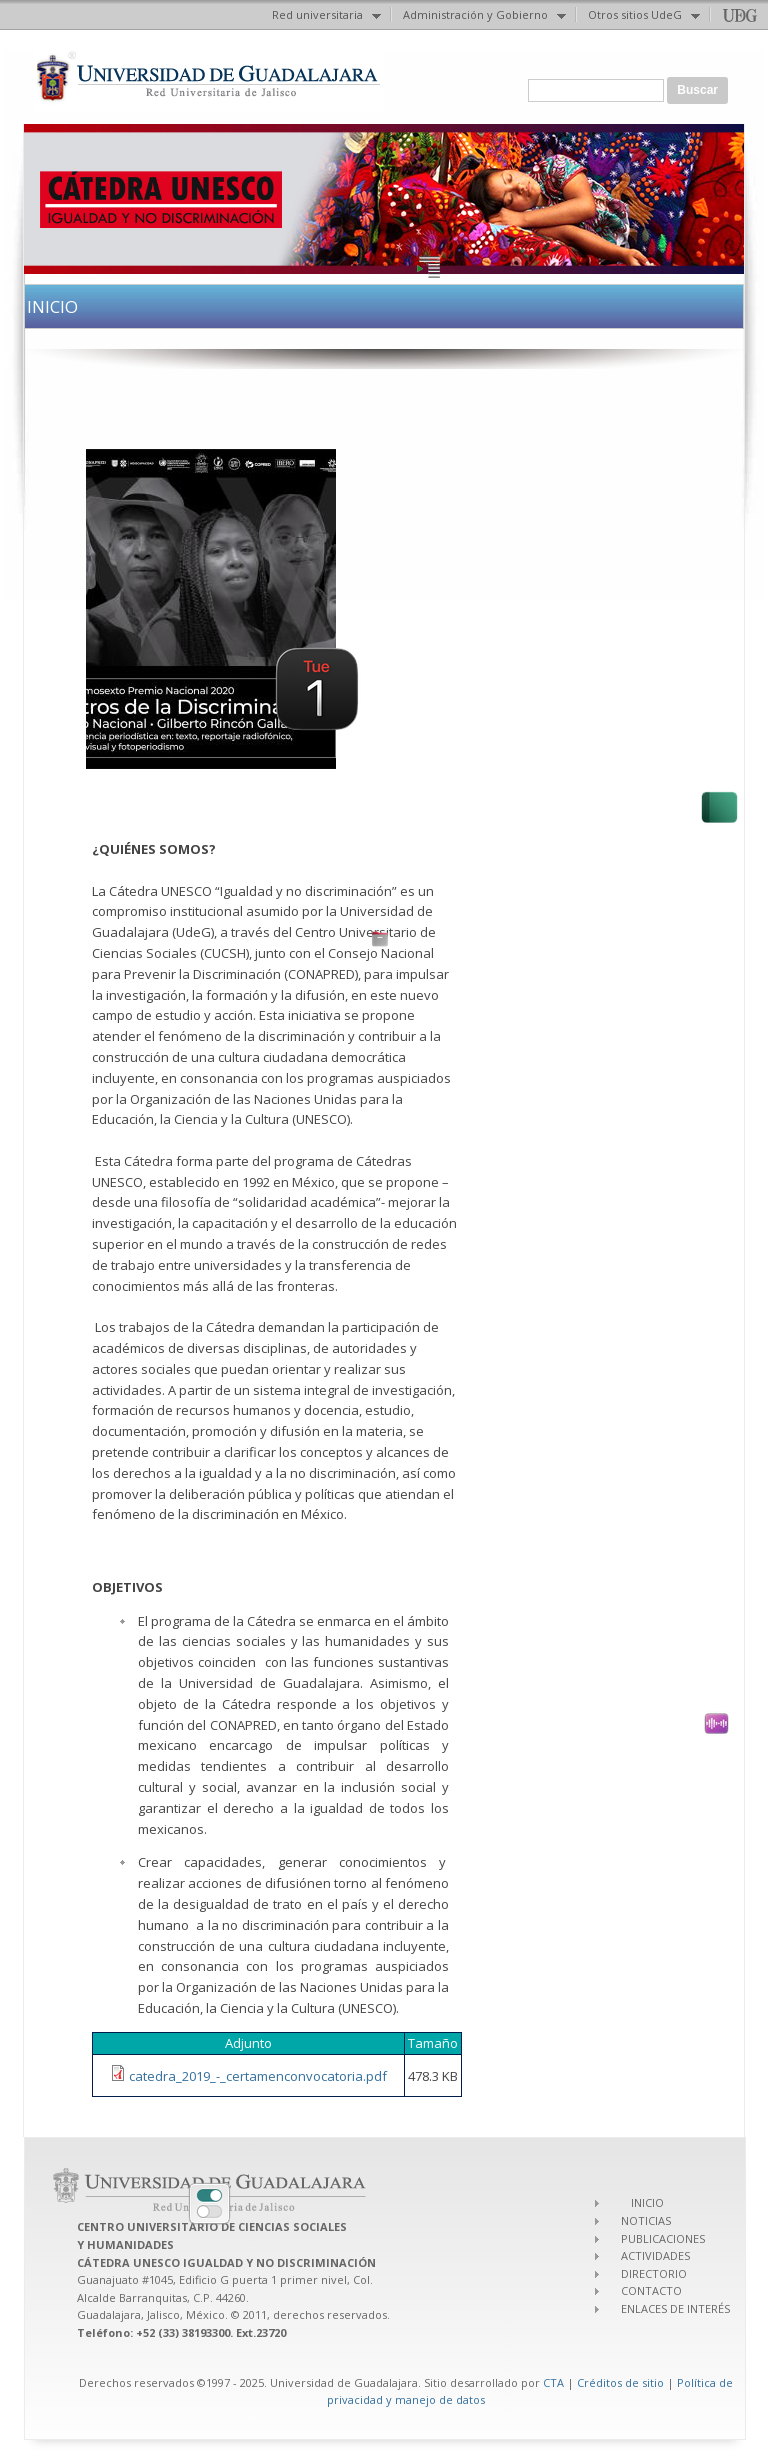 The width and height of the screenshot is (768, 2460). Describe the element at coordinates (209, 2203) in the screenshot. I see `open unity tweak tool settings` at that location.